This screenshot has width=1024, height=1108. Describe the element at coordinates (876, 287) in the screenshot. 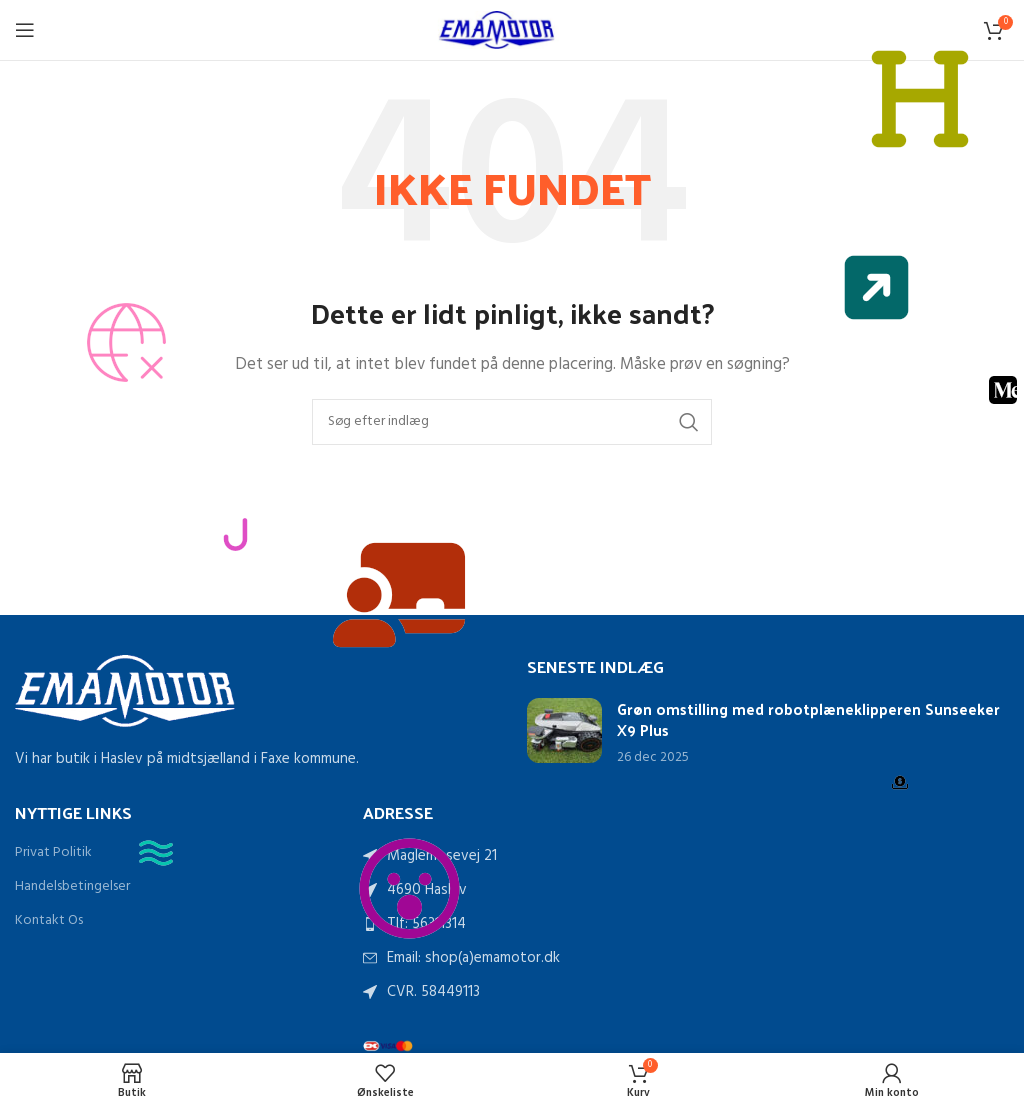

I see `open link in a new window or tab` at that location.